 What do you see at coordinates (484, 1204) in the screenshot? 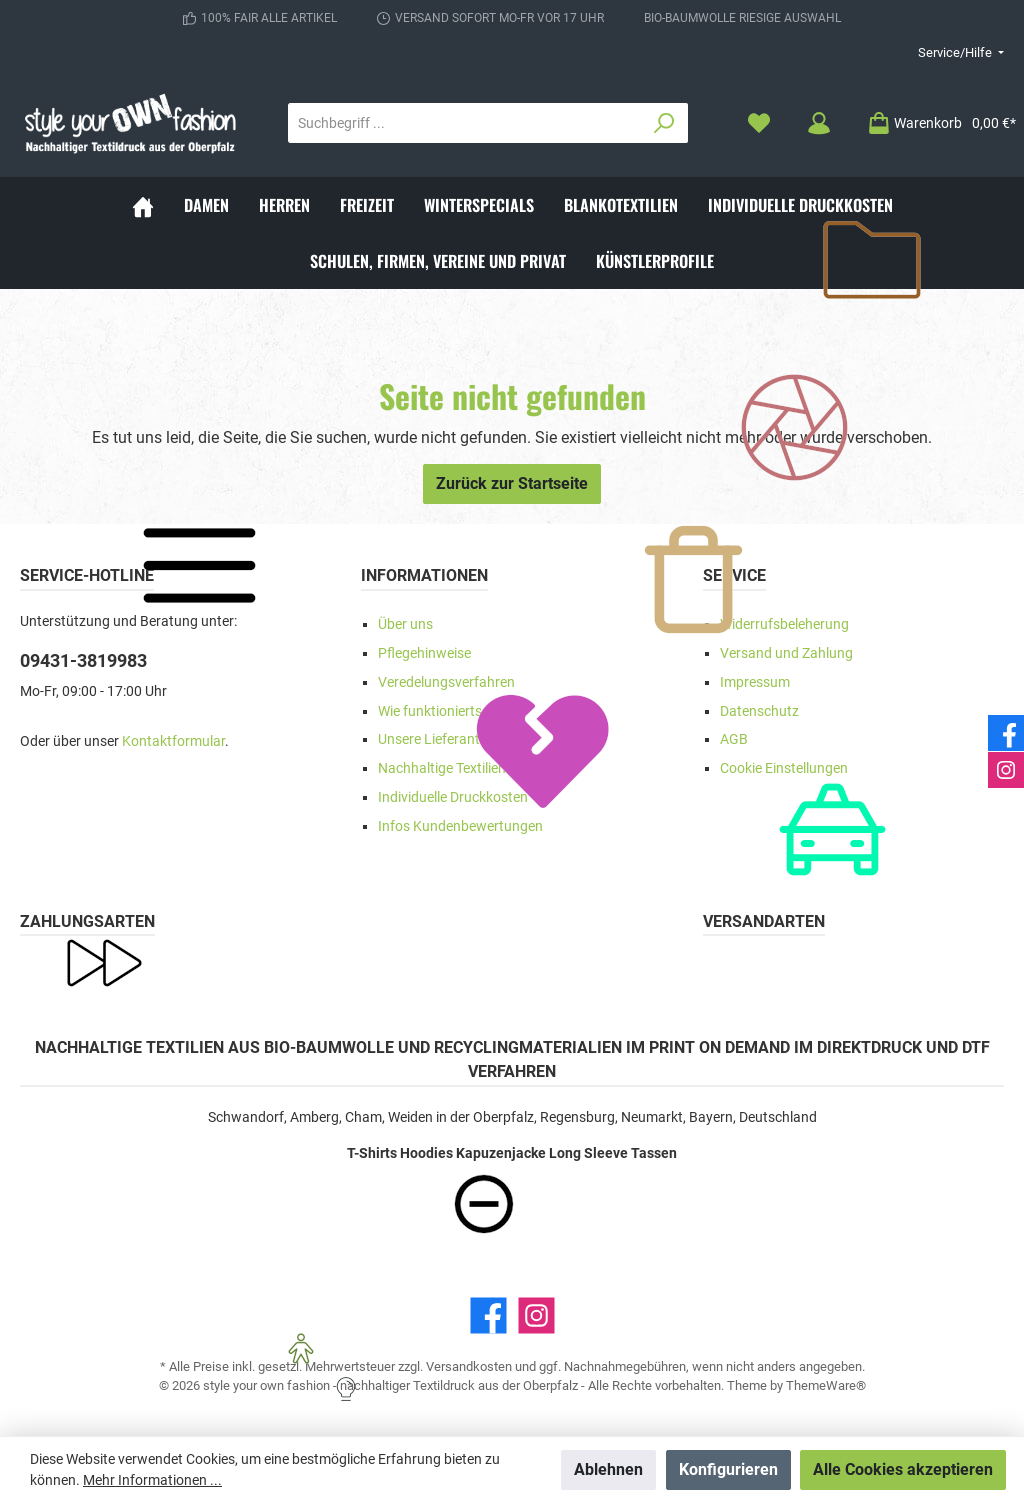
I see `remove an item from a list` at bounding box center [484, 1204].